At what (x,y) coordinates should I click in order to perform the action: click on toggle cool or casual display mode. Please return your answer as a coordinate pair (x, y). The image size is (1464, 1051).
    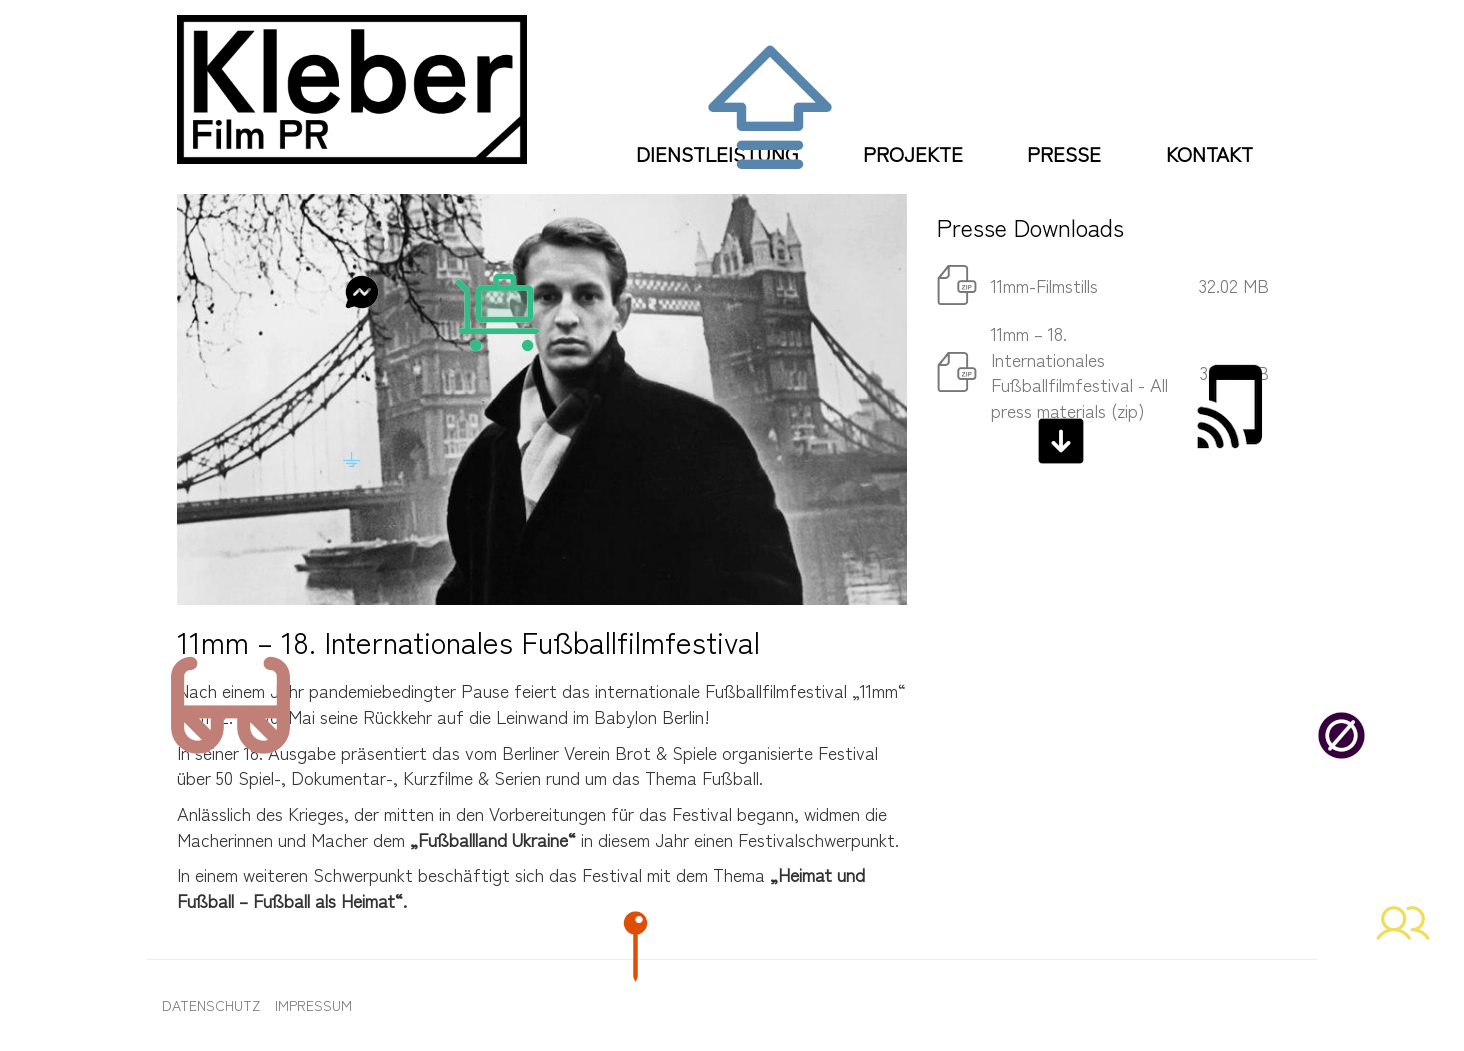
    Looking at the image, I should click on (230, 707).